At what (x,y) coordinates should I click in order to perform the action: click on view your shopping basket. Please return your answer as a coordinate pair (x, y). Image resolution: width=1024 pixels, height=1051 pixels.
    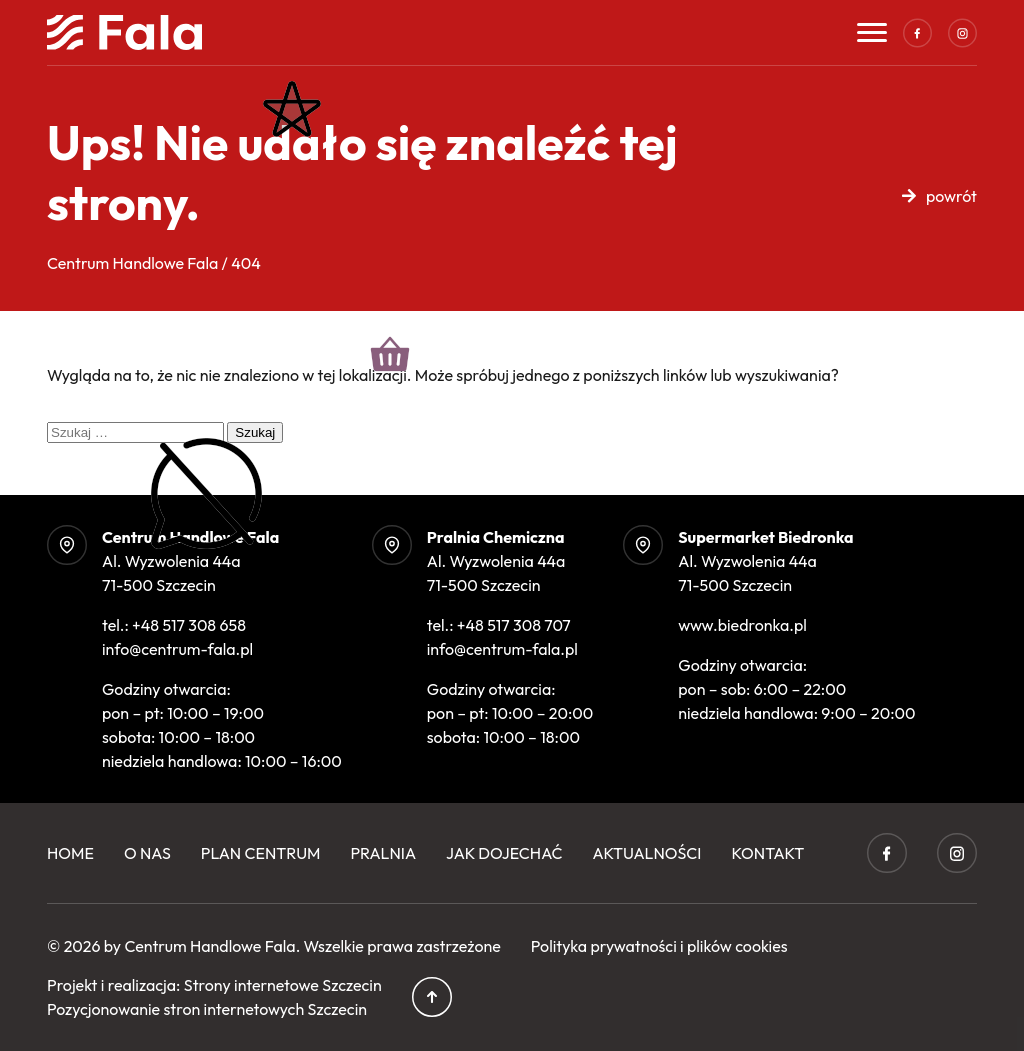
    Looking at the image, I should click on (390, 356).